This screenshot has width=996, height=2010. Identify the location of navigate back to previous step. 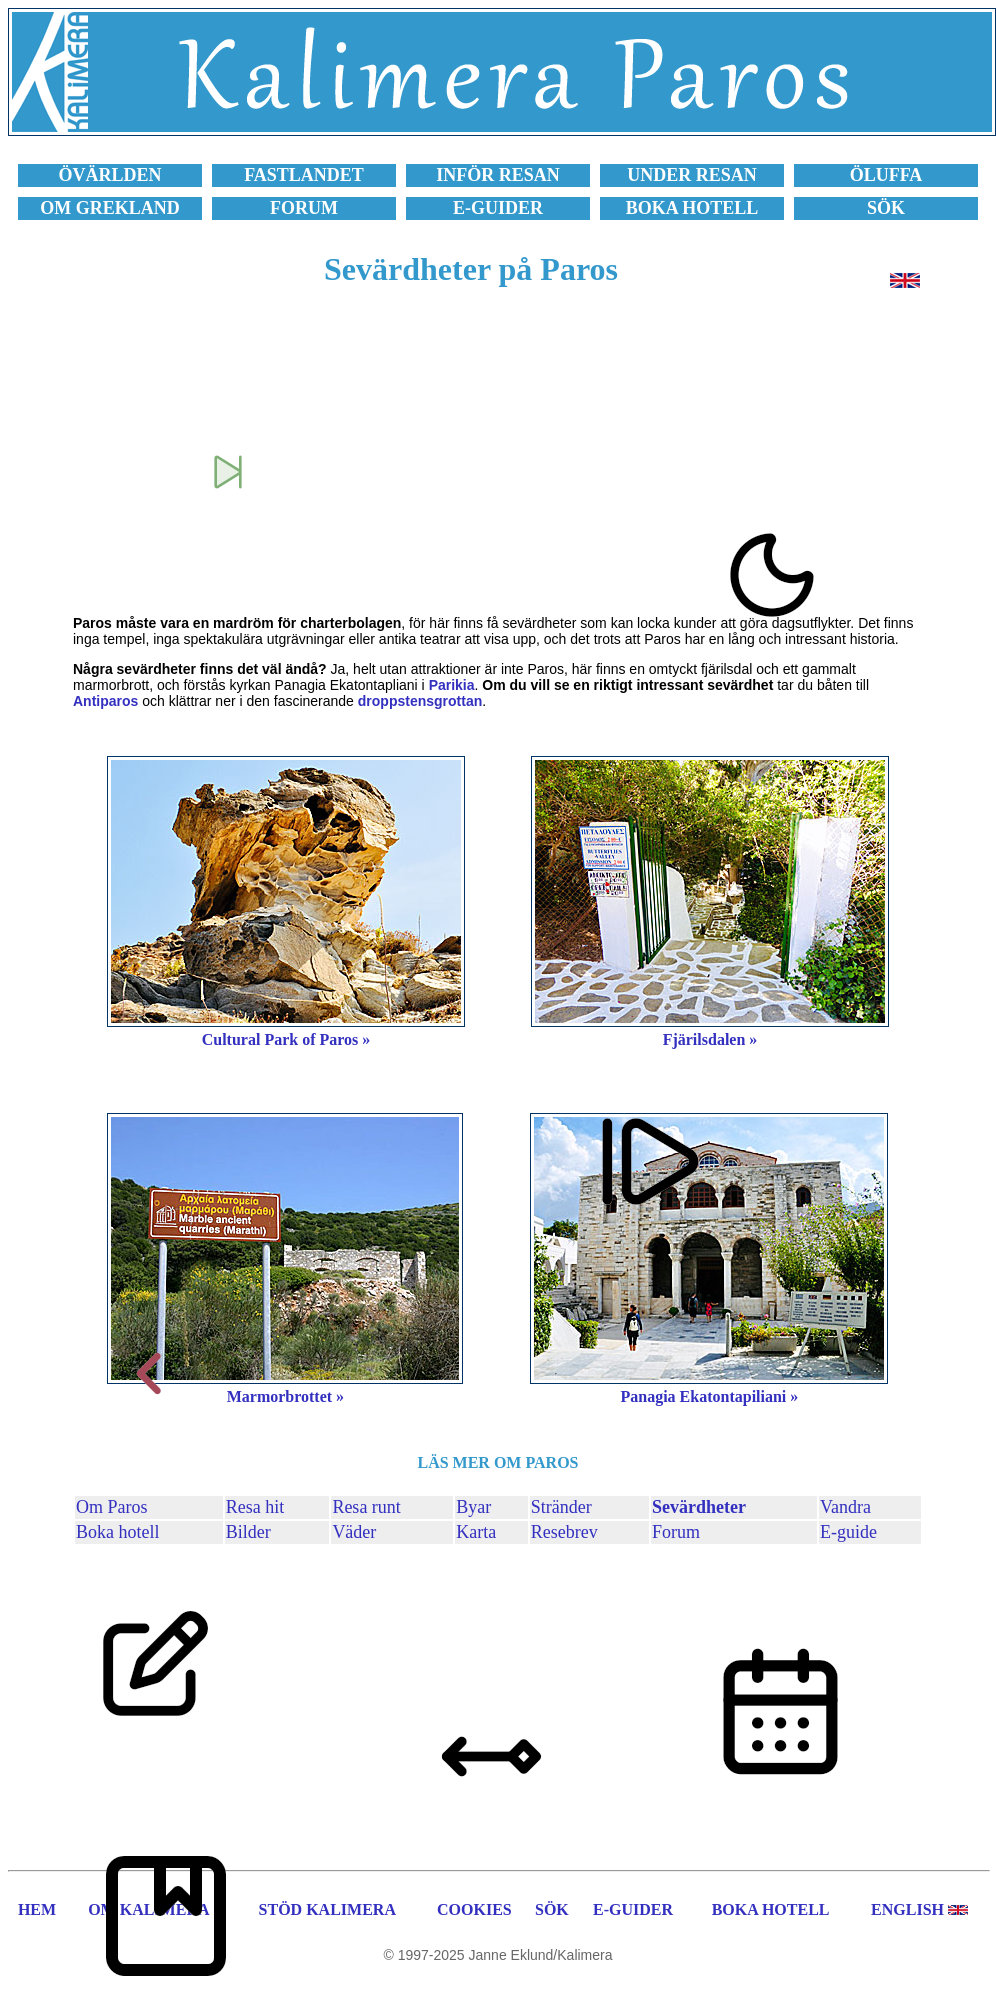
(491, 1756).